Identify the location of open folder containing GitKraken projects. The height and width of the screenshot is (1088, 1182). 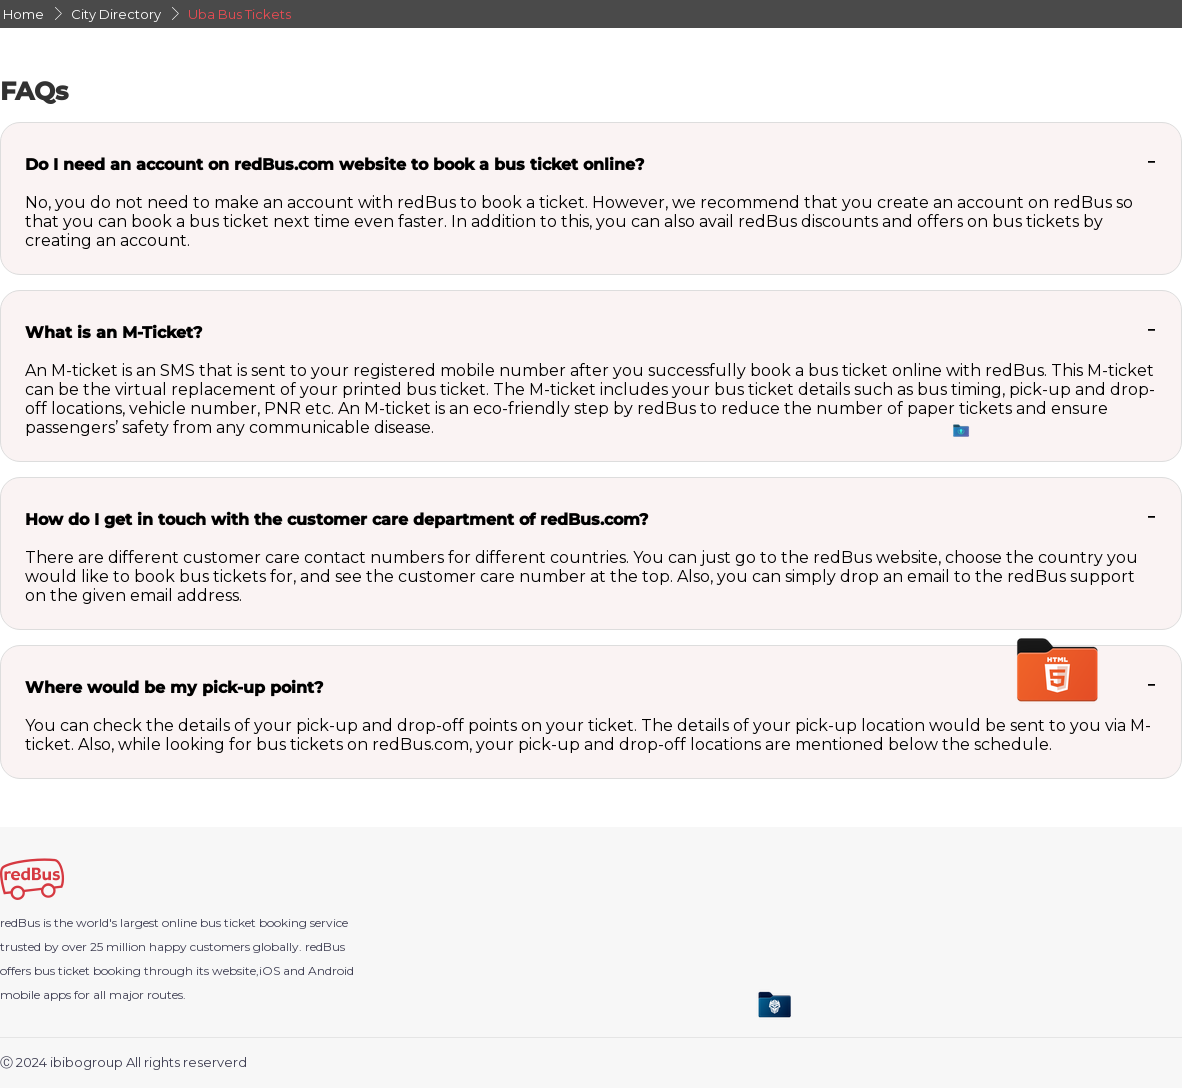
(961, 431).